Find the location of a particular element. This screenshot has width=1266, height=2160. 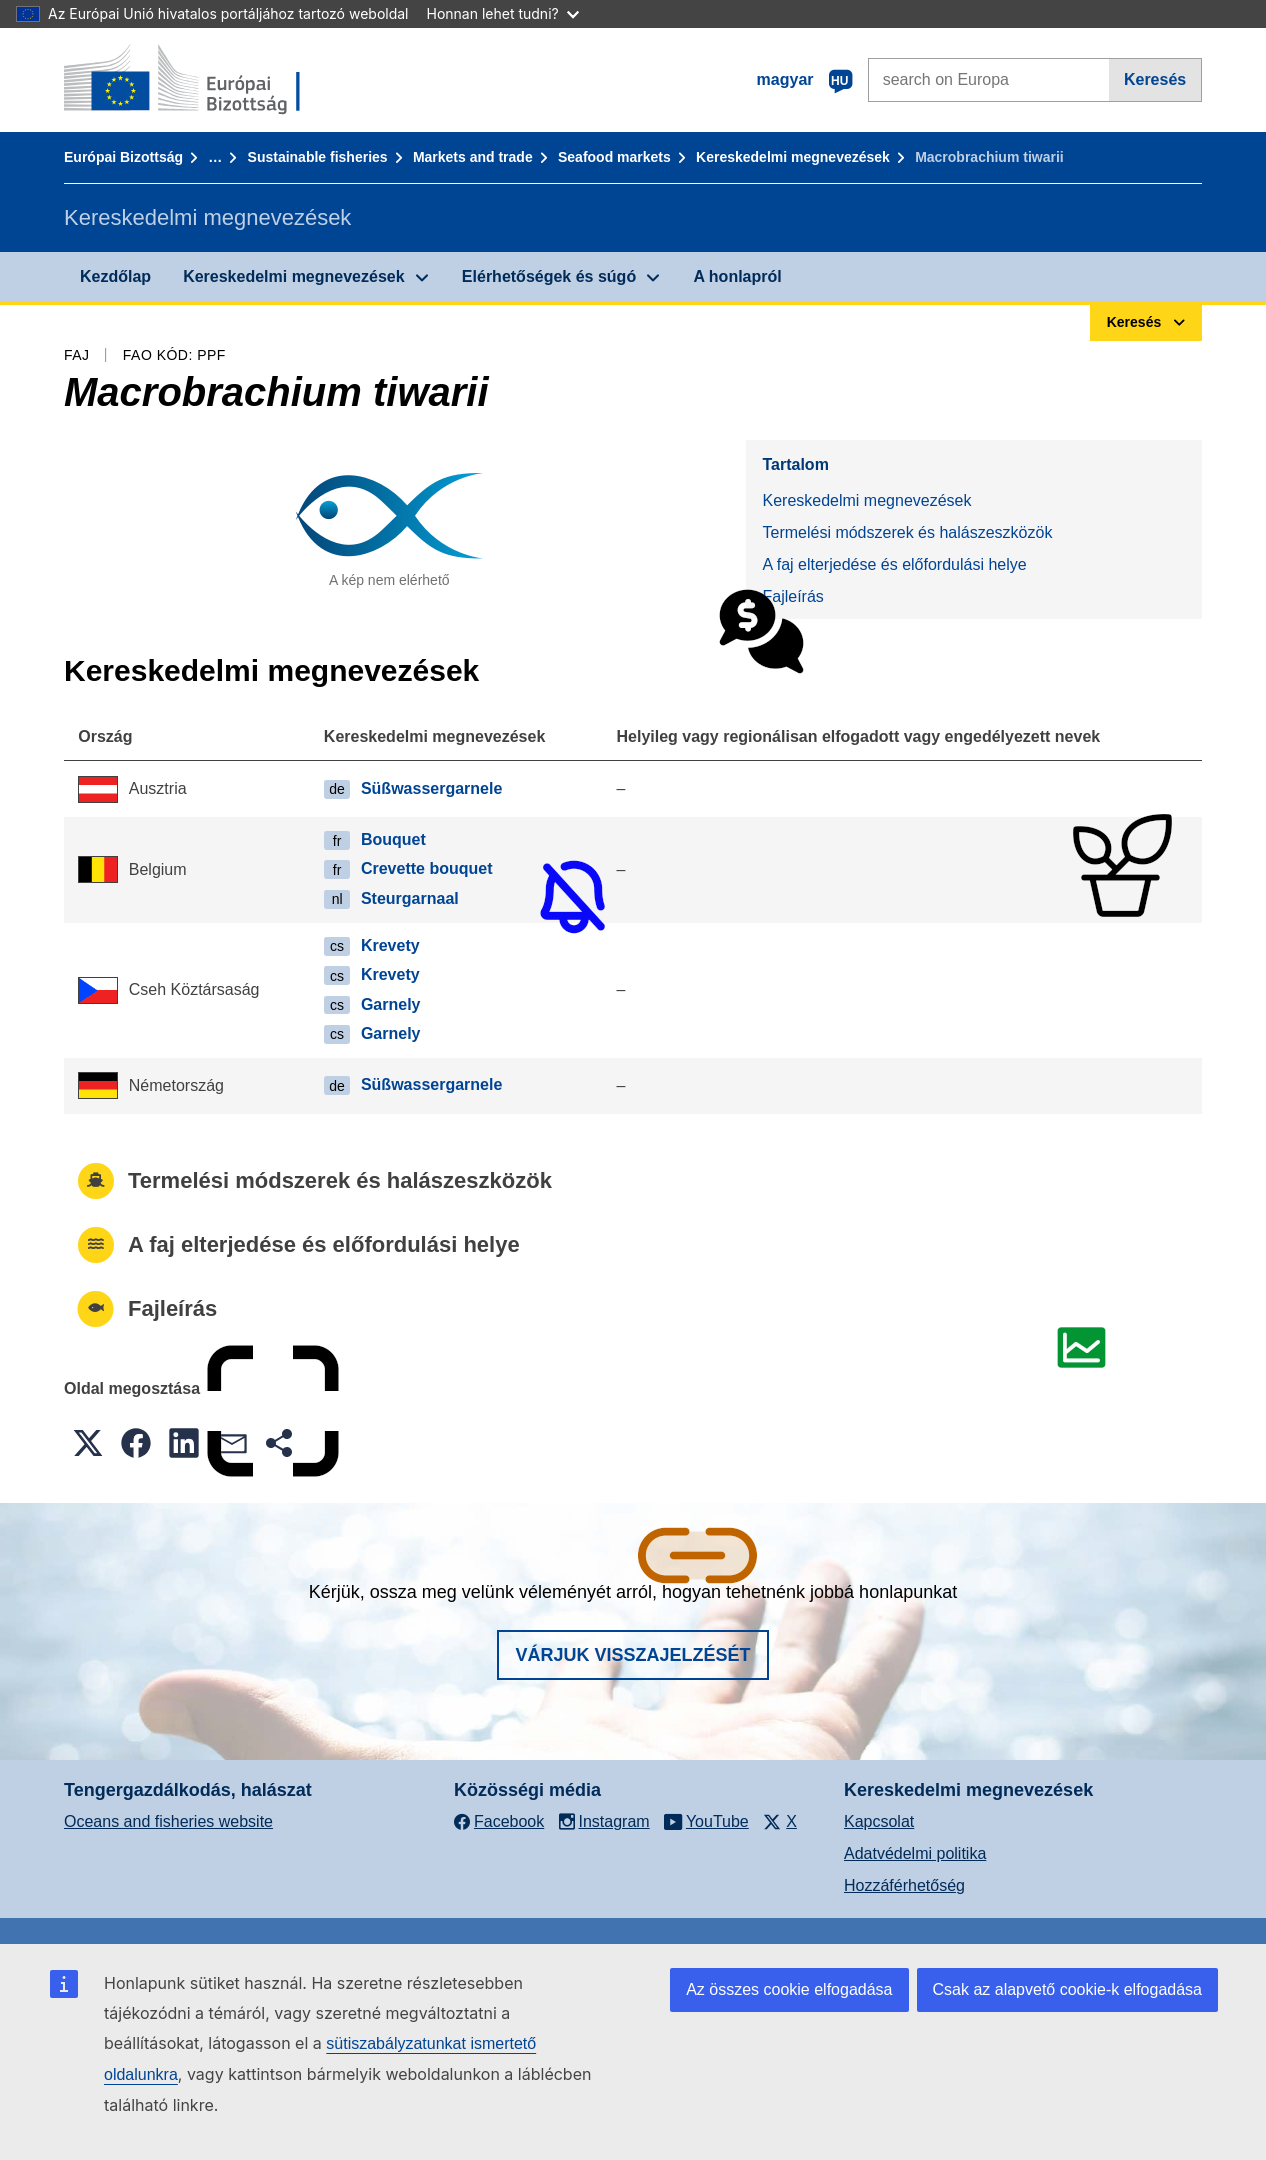

view or manage your garden plants is located at coordinates (1120, 865).